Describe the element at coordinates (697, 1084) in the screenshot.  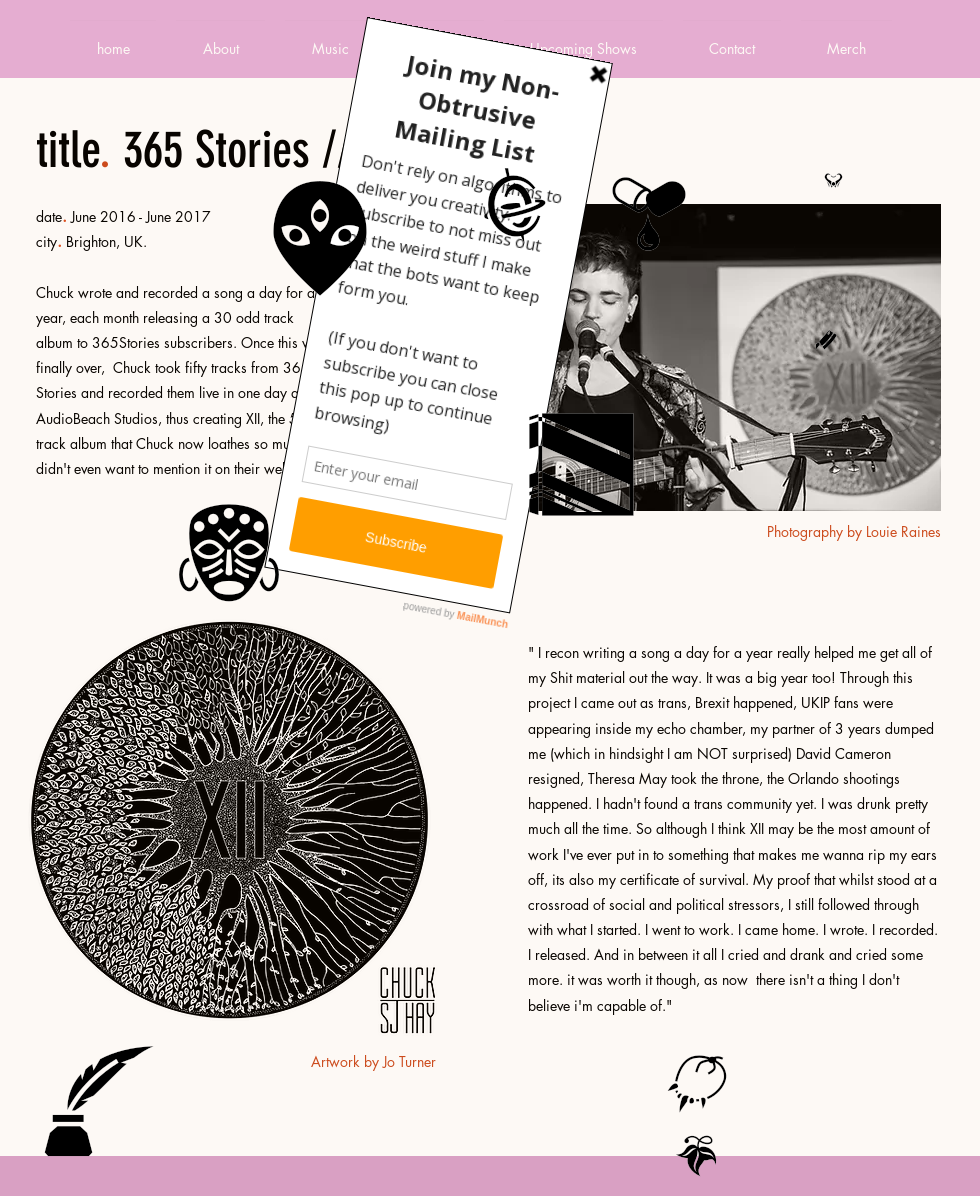
I see `equip a tribal or primitive accessory` at that location.